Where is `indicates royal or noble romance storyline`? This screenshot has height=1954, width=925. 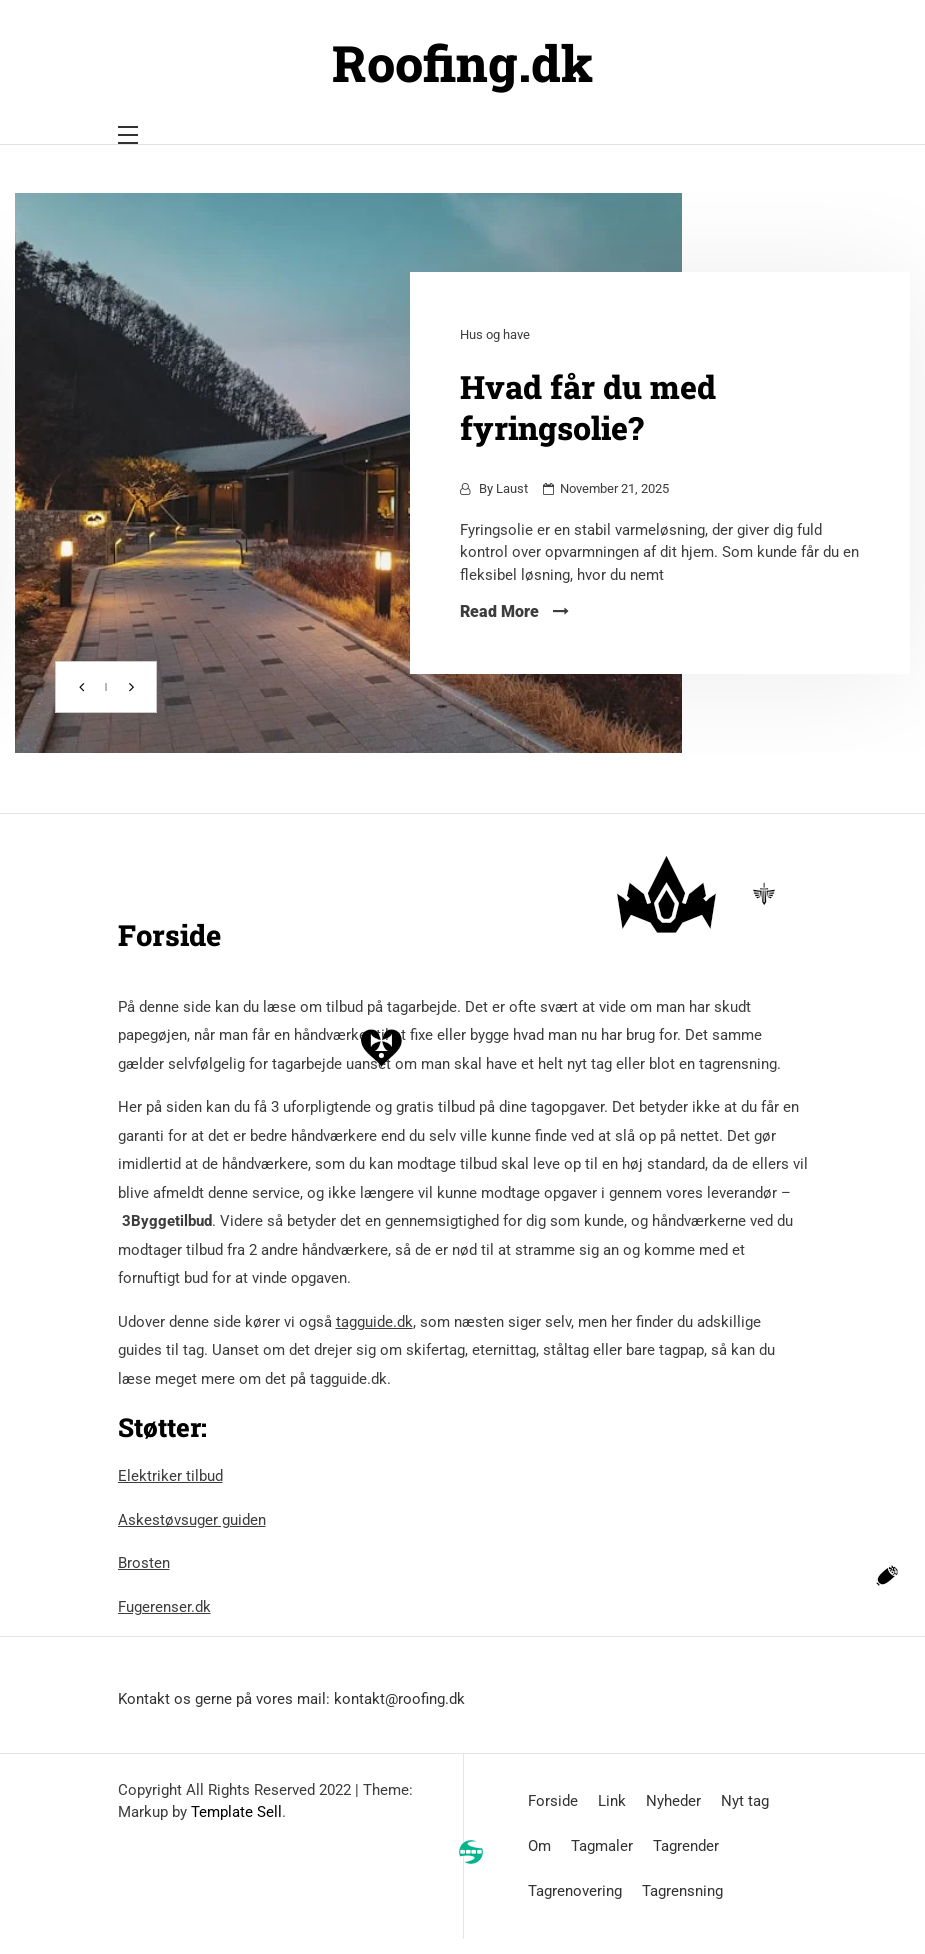
indicates royal or noble romance storyline is located at coordinates (381, 1048).